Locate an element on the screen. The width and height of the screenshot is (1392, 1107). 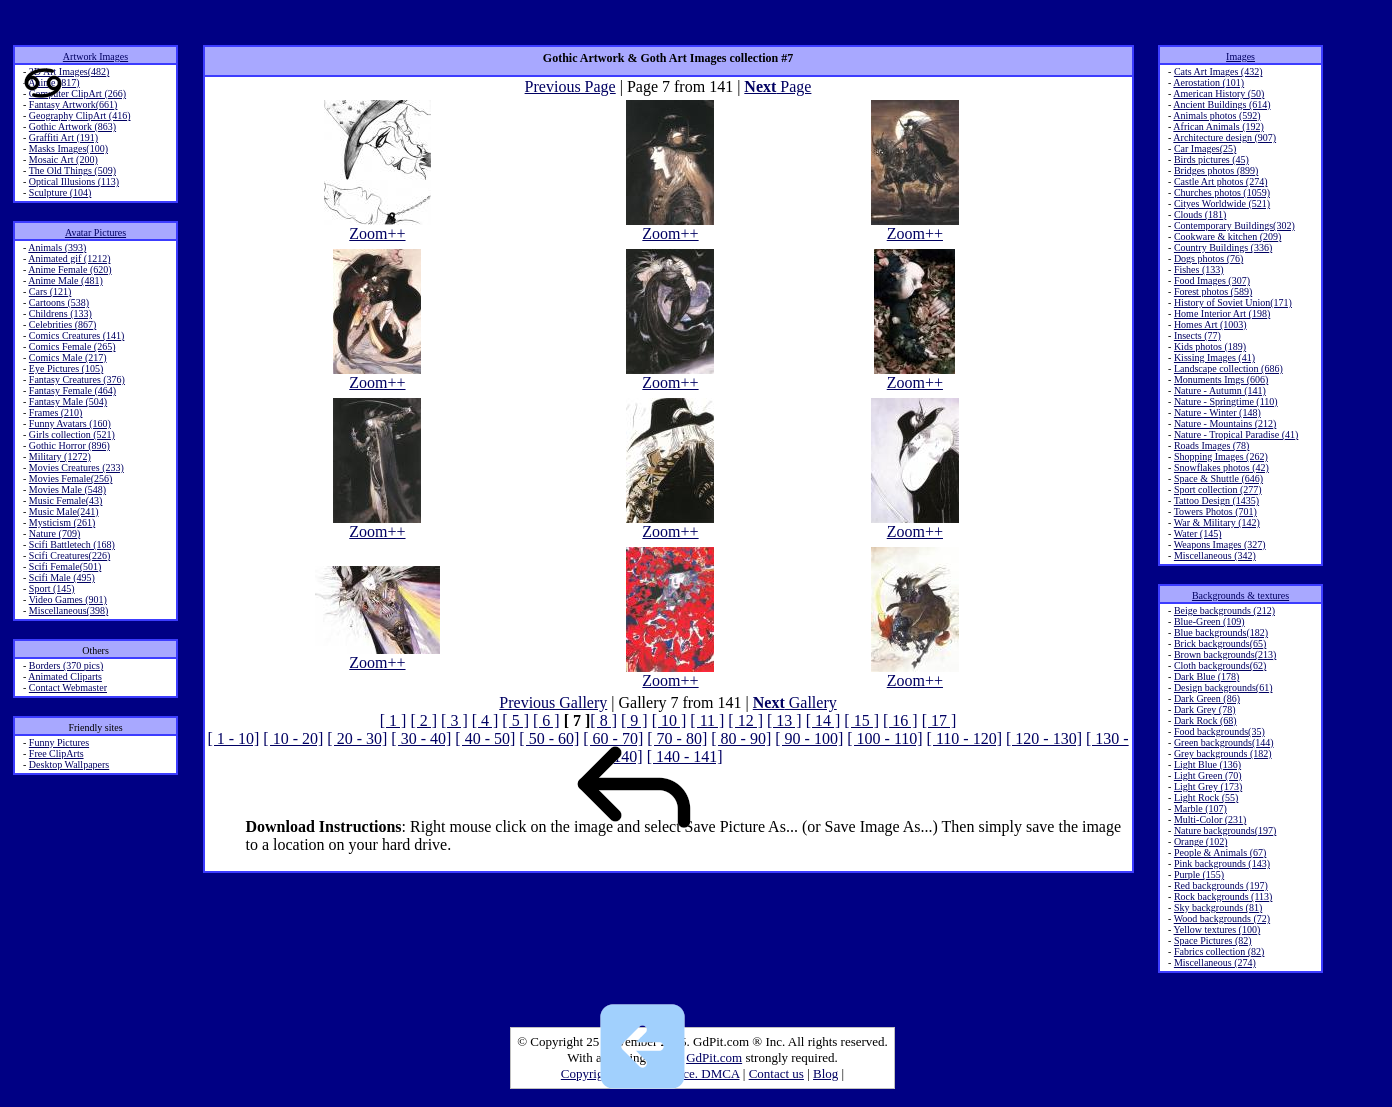
reply to a message or email is located at coordinates (634, 784).